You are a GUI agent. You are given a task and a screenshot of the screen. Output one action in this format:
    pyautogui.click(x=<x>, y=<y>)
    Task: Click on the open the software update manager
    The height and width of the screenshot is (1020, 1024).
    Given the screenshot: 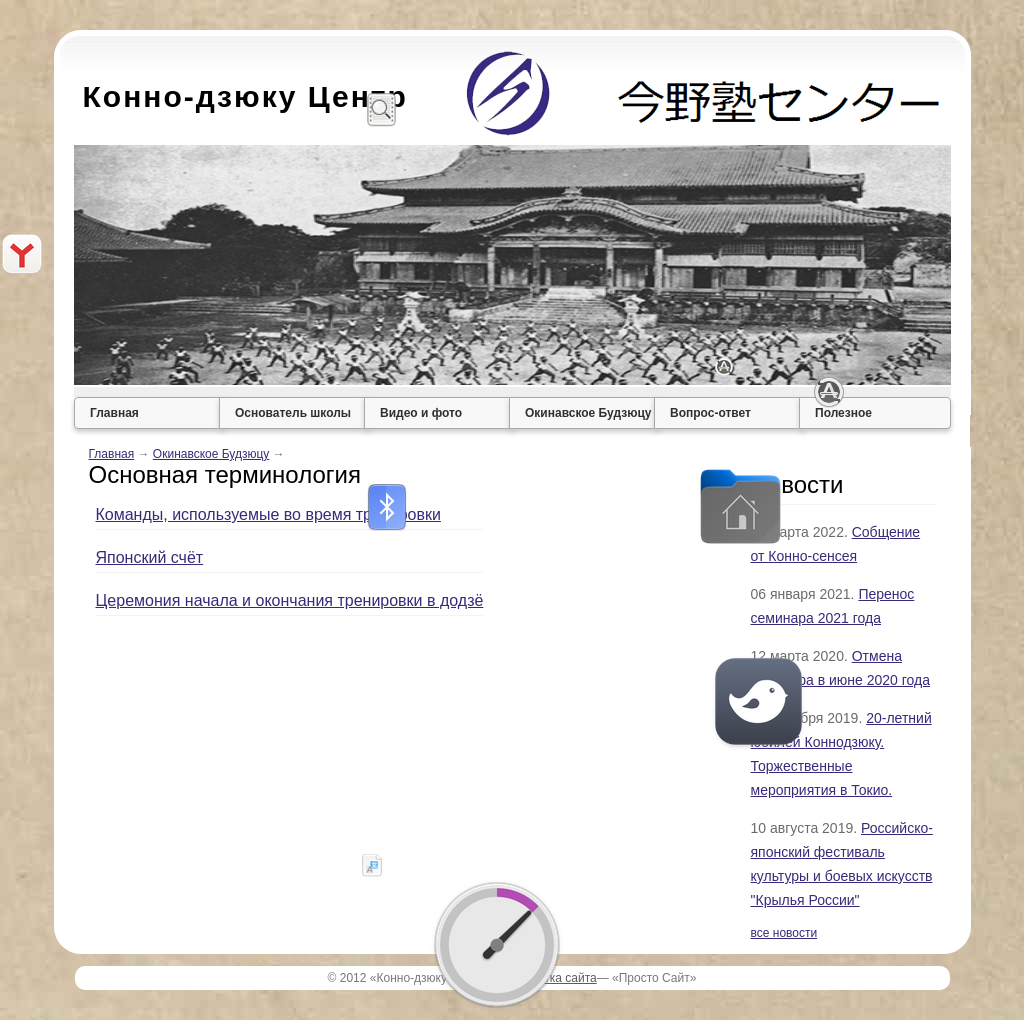 What is the action you would take?
    pyautogui.click(x=829, y=392)
    